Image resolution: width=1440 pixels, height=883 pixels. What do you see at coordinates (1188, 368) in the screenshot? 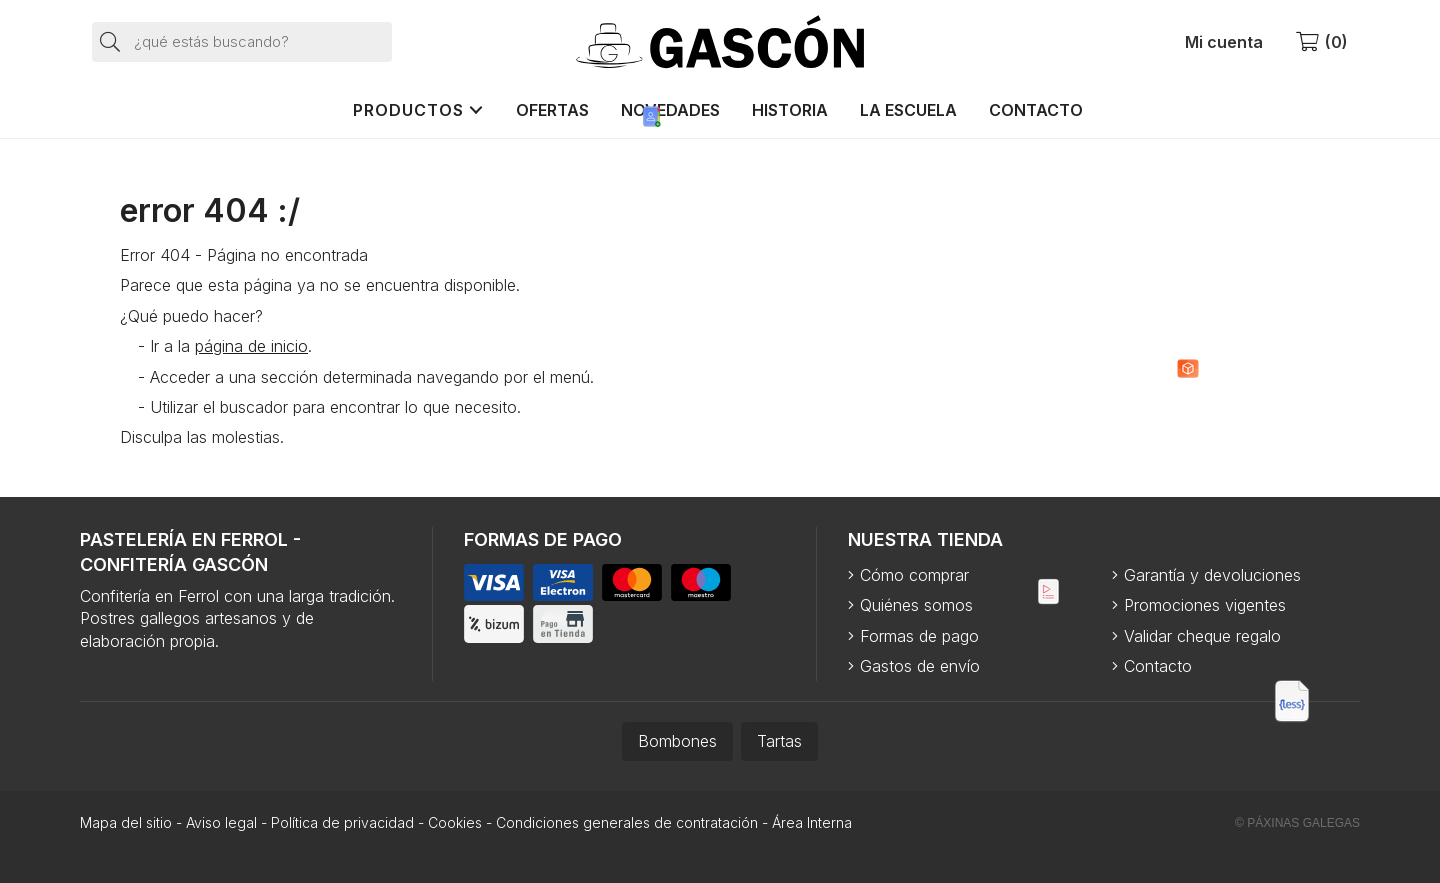
I see `3D model file in STL binary format` at bounding box center [1188, 368].